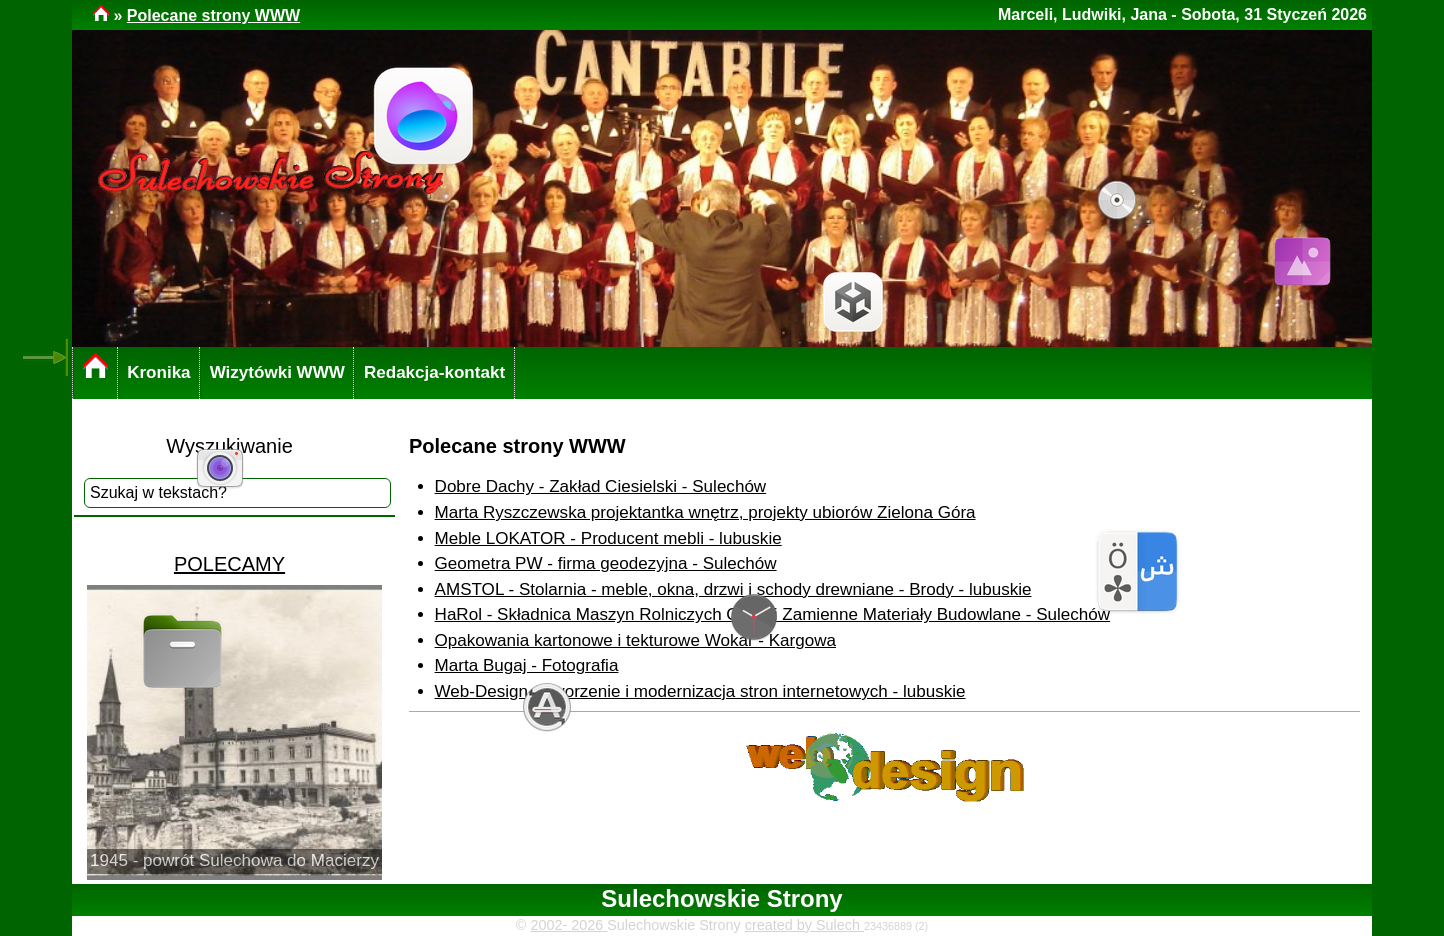 The width and height of the screenshot is (1444, 936). Describe the element at coordinates (220, 468) in the screenshot. I see `open the camera app` at that location.